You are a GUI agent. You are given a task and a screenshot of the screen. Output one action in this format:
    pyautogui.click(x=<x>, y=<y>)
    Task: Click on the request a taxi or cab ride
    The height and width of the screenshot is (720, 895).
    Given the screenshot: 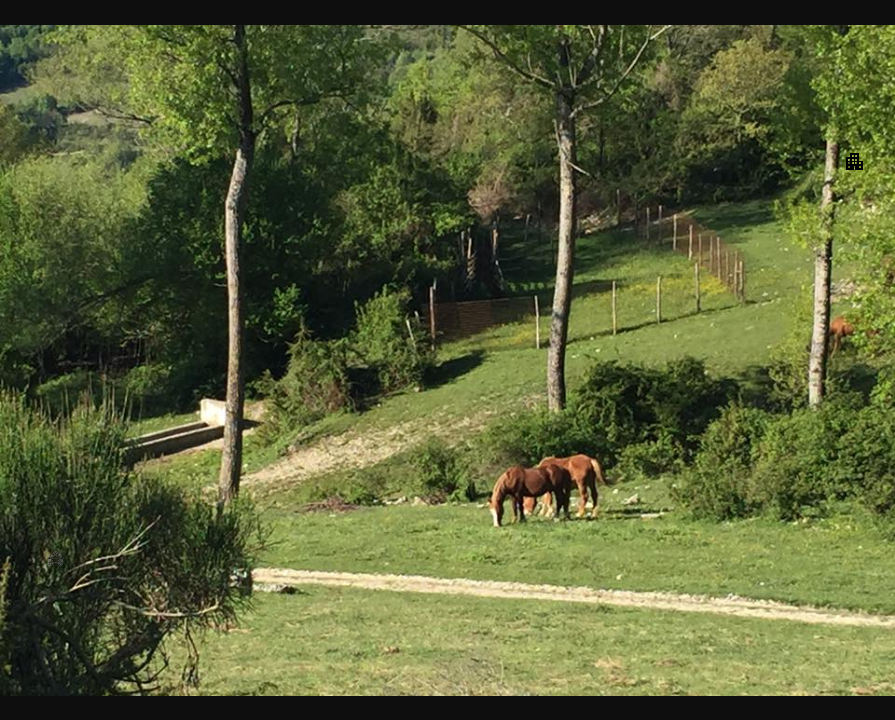 What is the action you would take?
    pyautogui.click(x=55, y=559)
    